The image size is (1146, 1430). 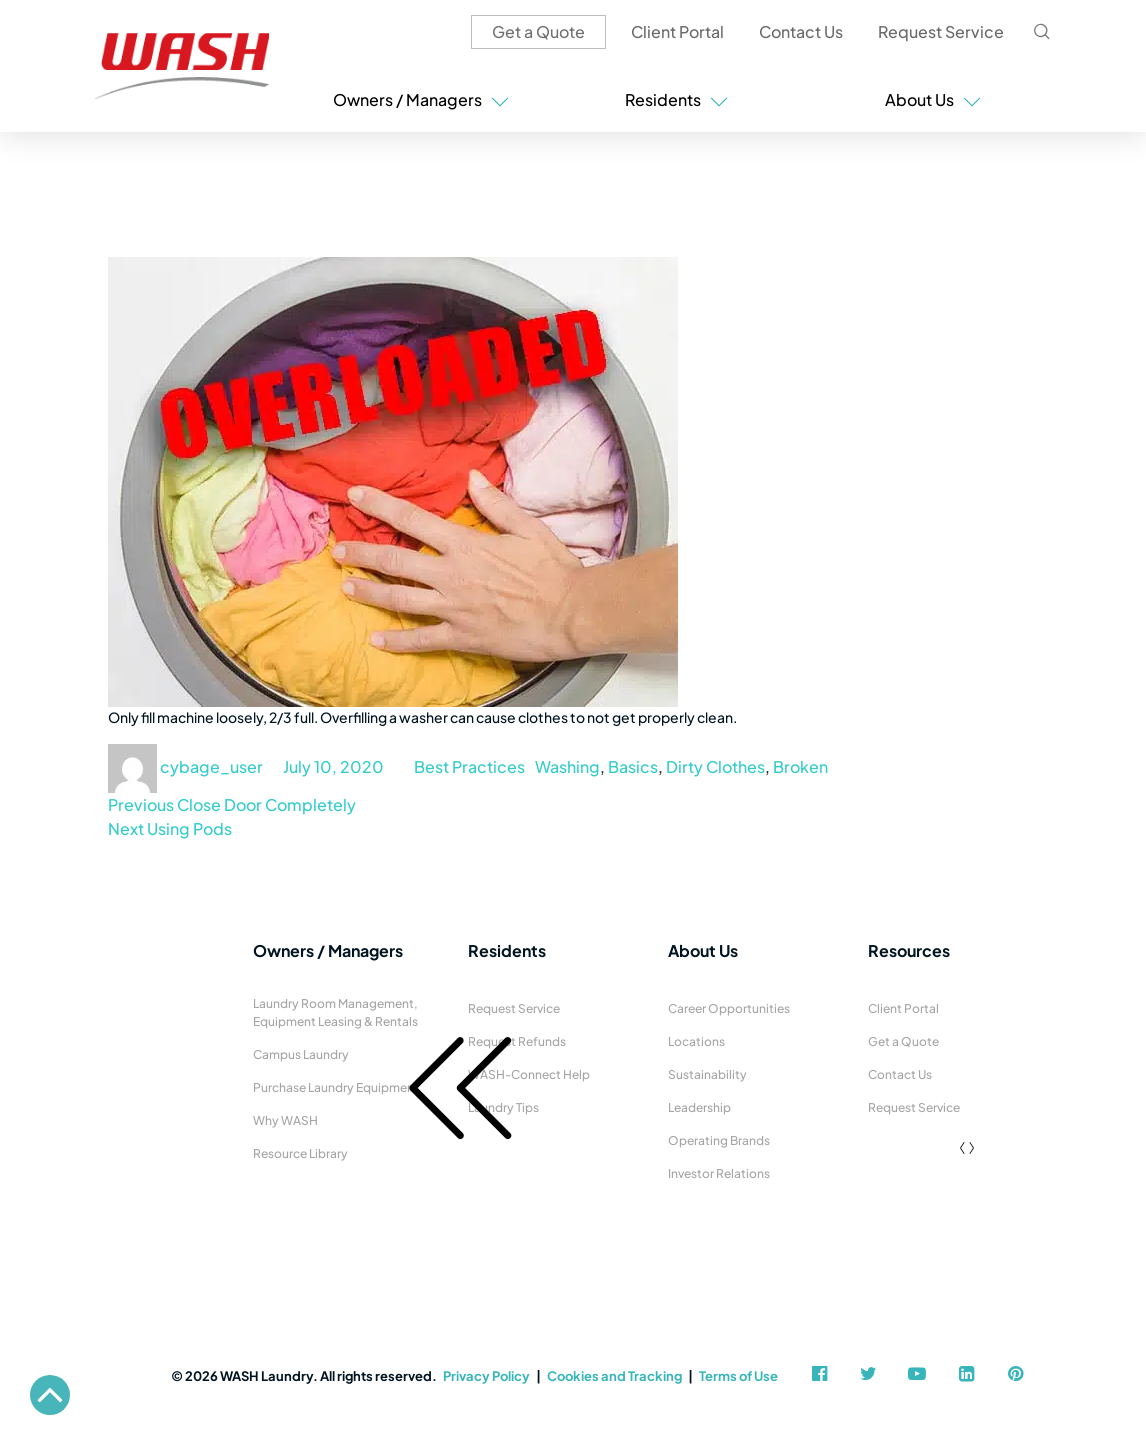 I want to click on go back to the beginning, so click(x=465, y=1088).